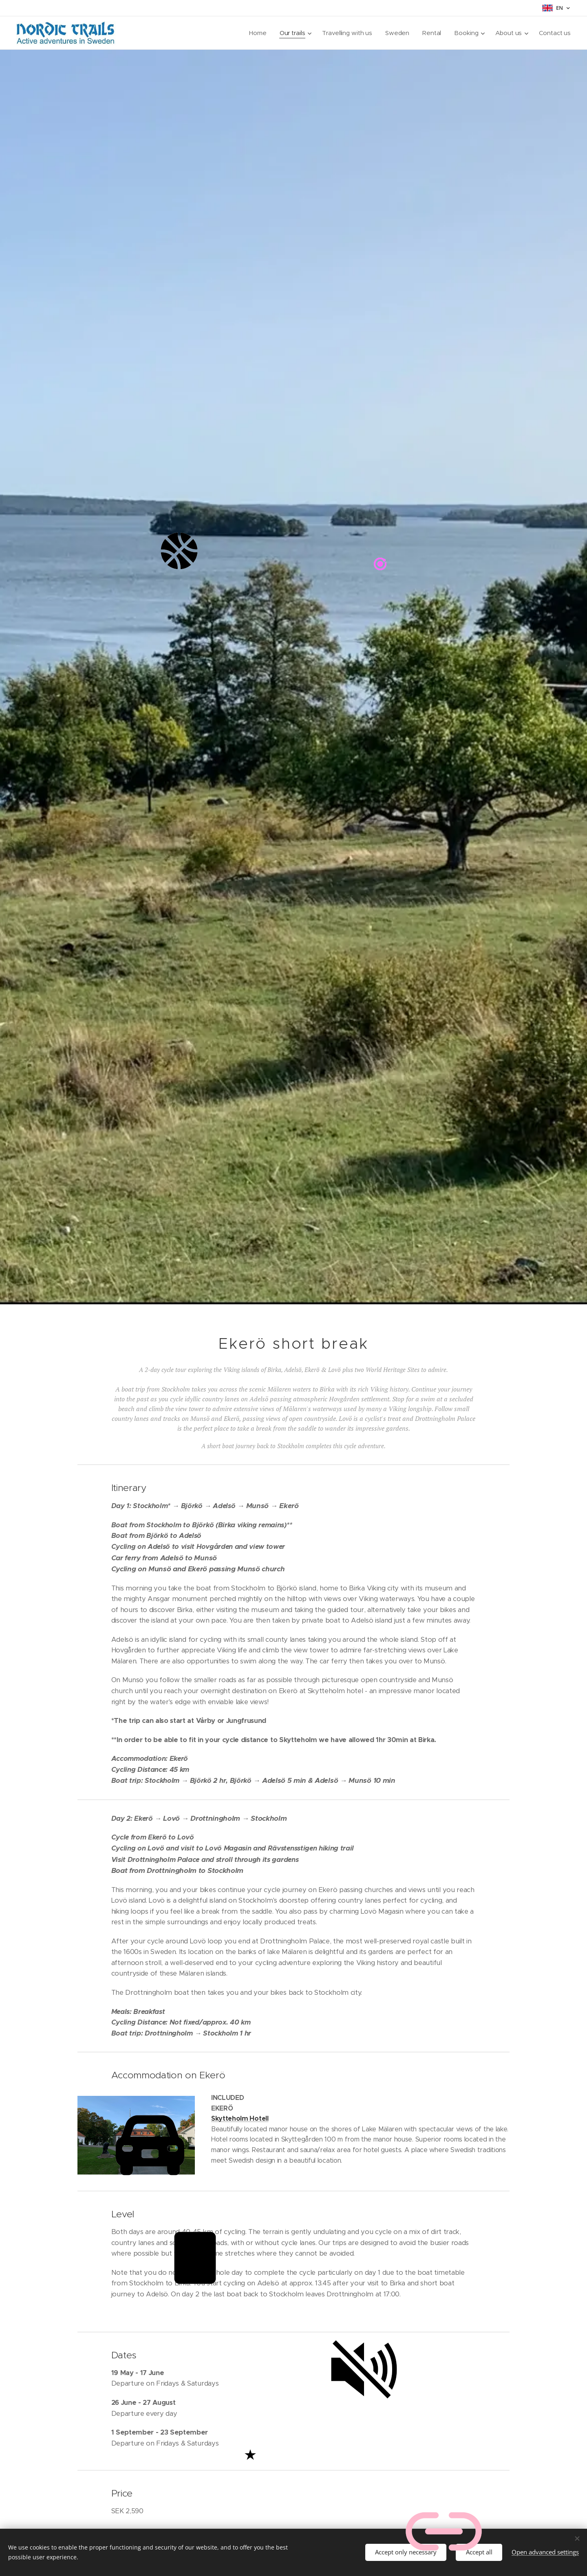  What do you see at coordinates (444, 2531) in the screenshot?
I see `copy or share a link` at bounding box center [444, 2531].